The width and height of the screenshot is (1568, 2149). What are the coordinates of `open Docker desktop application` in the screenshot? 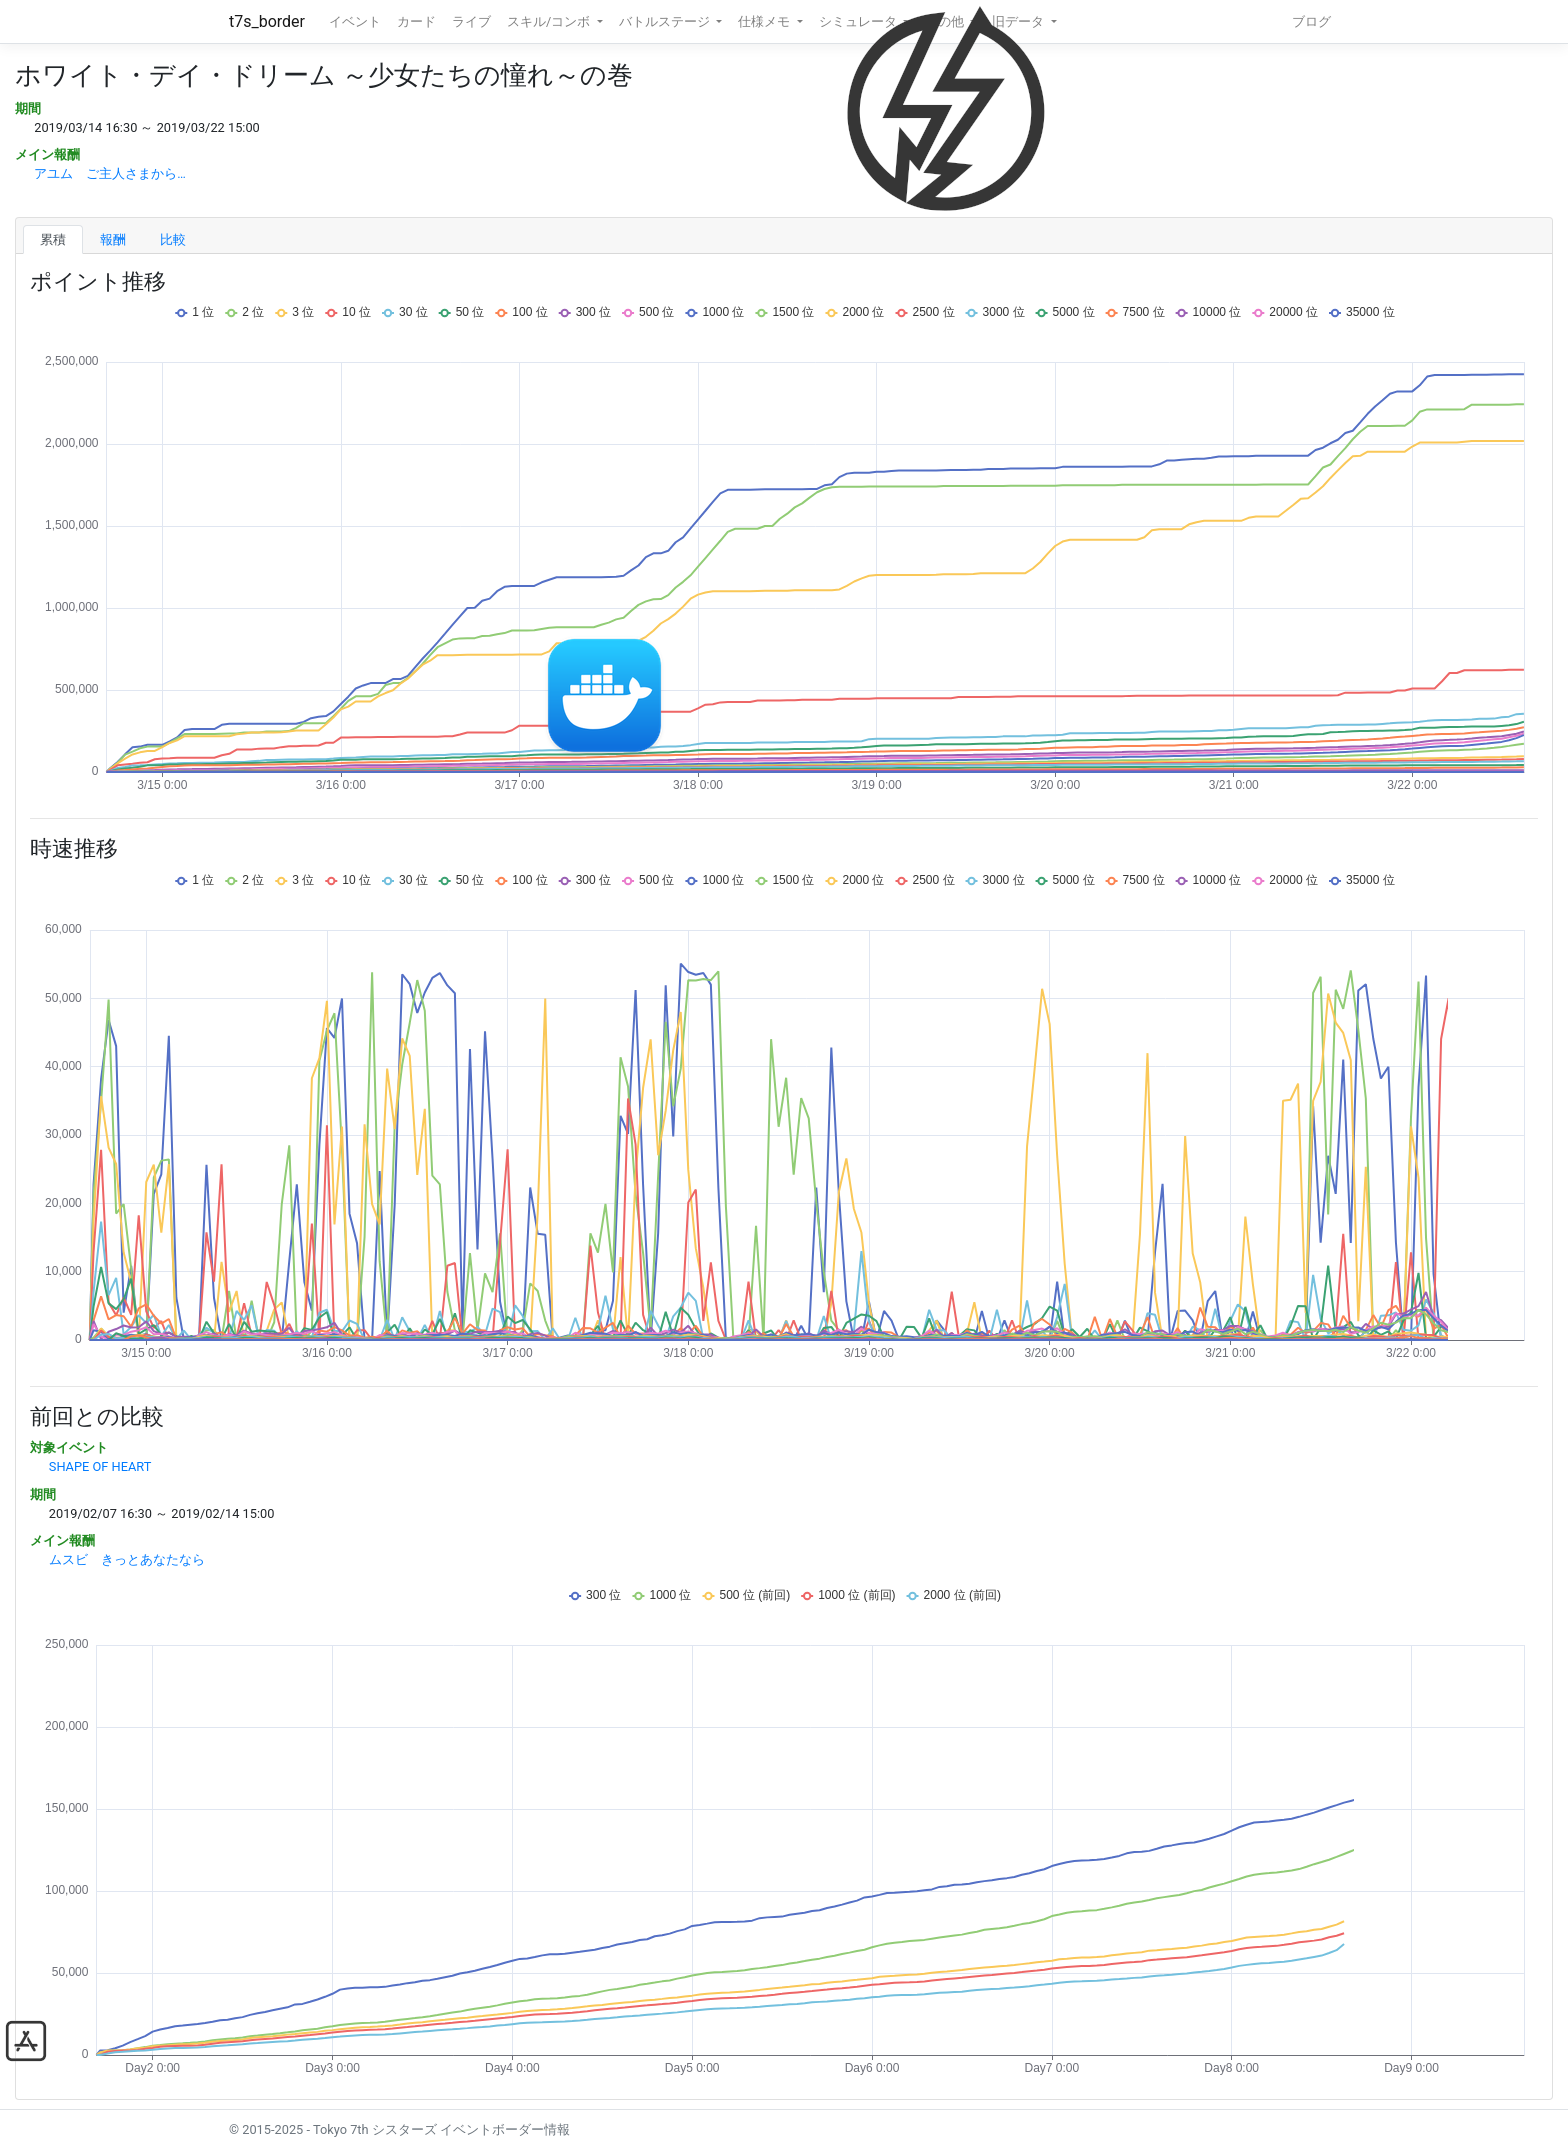 It's located at (604, 695).